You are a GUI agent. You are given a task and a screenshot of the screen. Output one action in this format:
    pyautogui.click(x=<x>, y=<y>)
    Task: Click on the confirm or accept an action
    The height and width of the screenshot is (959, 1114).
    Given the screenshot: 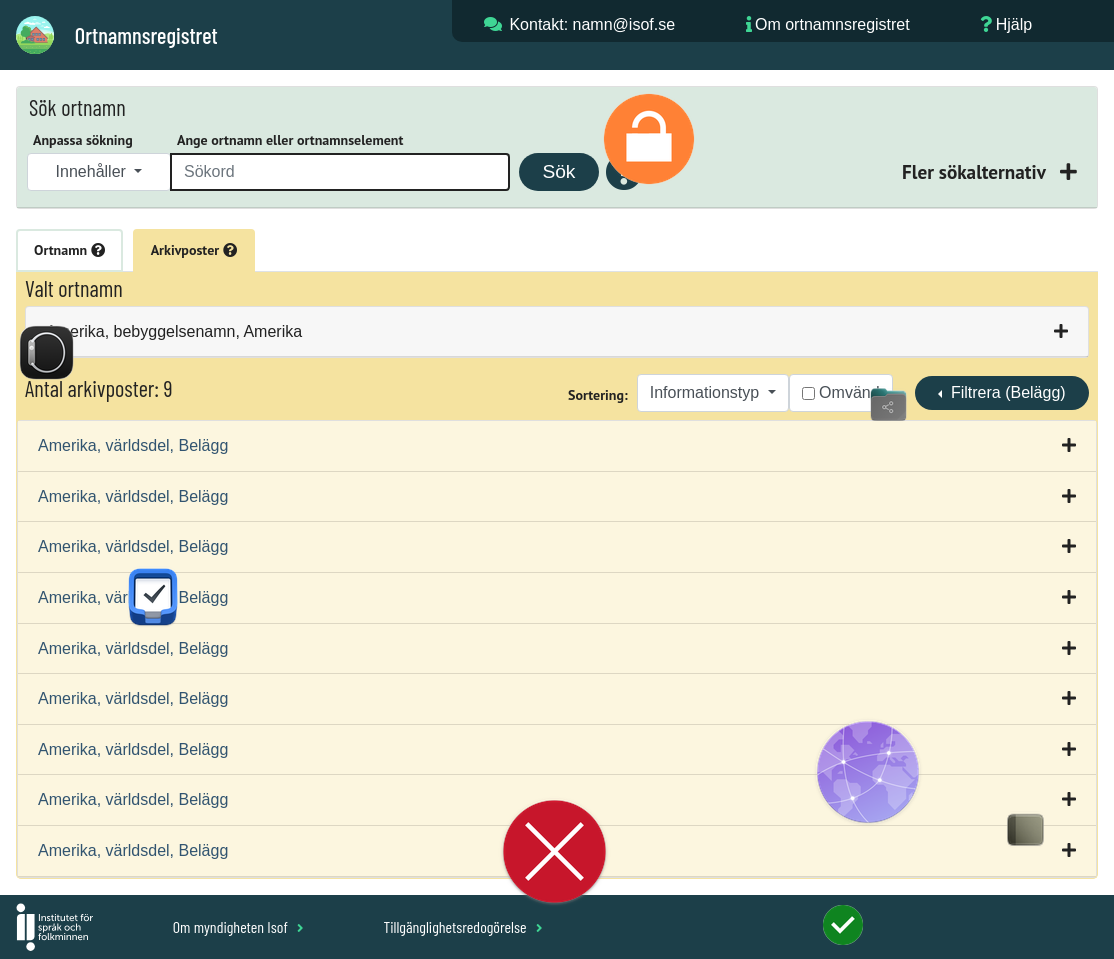 What is the action you would take?
    pyautogui.click(x=843, y=925)
    